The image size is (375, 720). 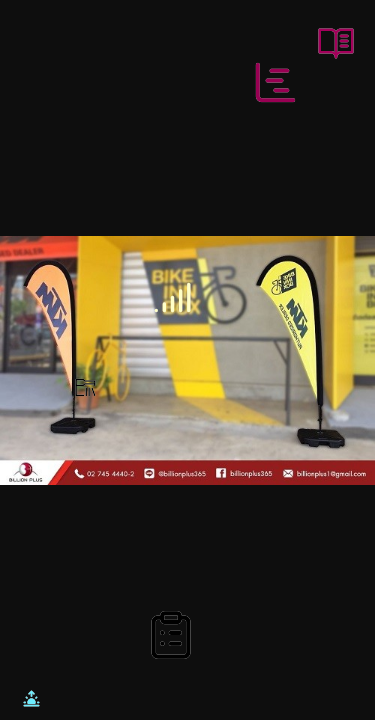 I want to click on view project timeline or schedule, so click(x=275, y=82).